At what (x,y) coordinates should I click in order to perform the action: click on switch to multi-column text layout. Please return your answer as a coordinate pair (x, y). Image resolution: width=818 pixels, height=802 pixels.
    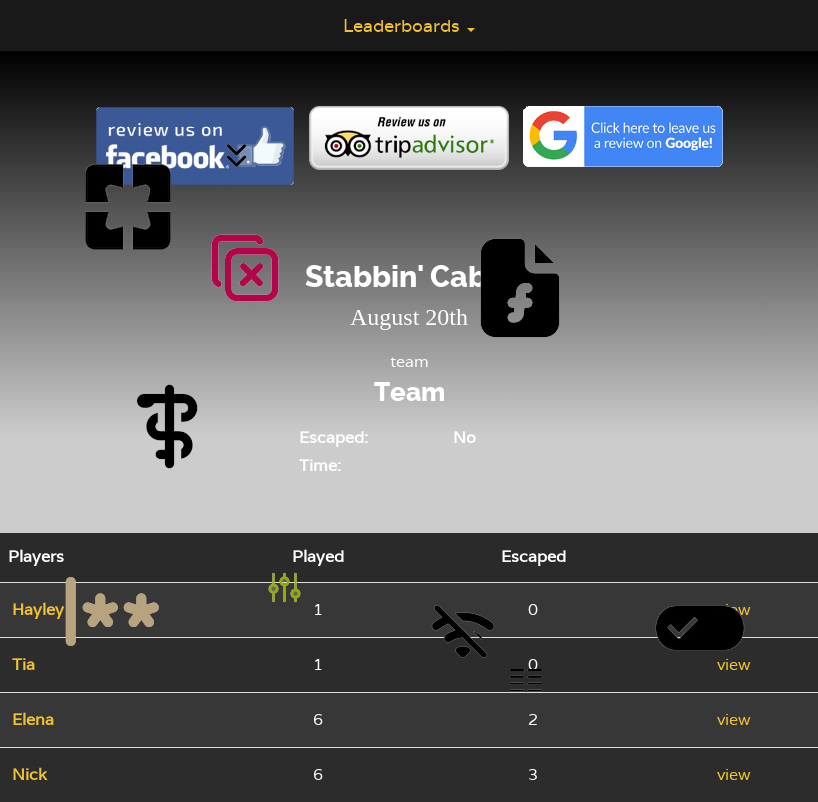
    Looking at the image, I should click on (526, 681).